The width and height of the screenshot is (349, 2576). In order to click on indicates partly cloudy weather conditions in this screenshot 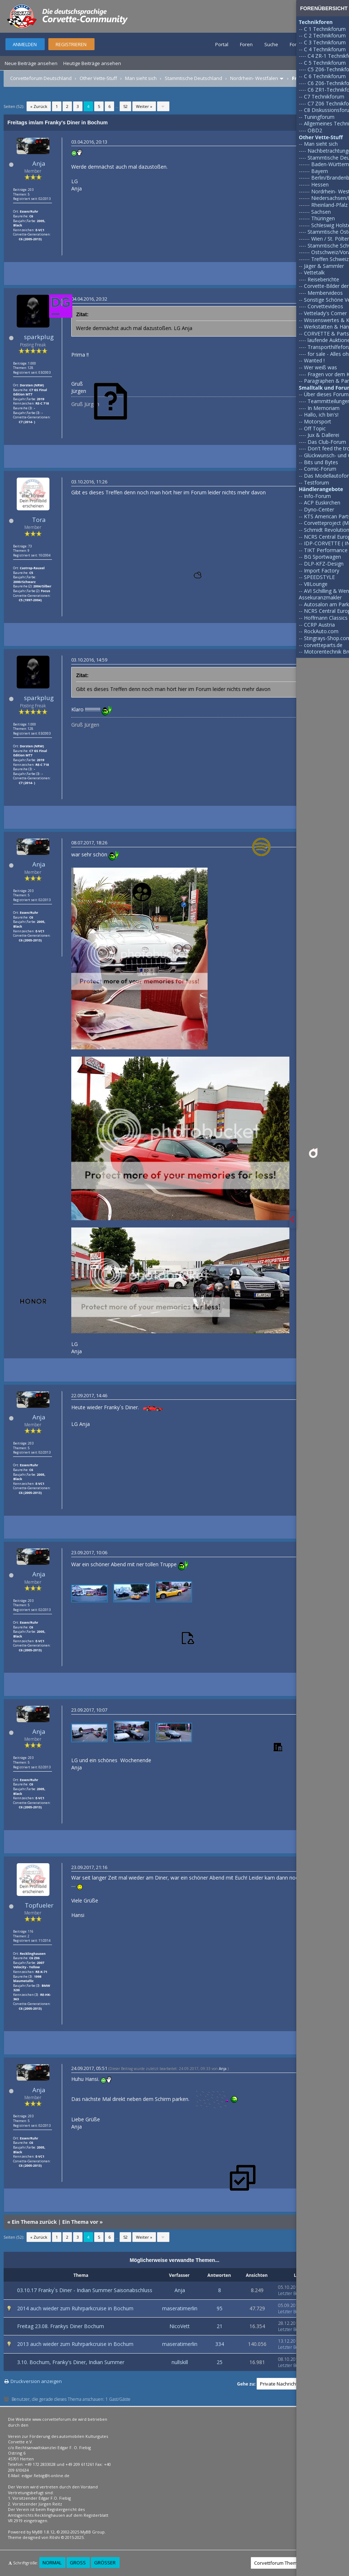, I will do `click(197, 575)`.